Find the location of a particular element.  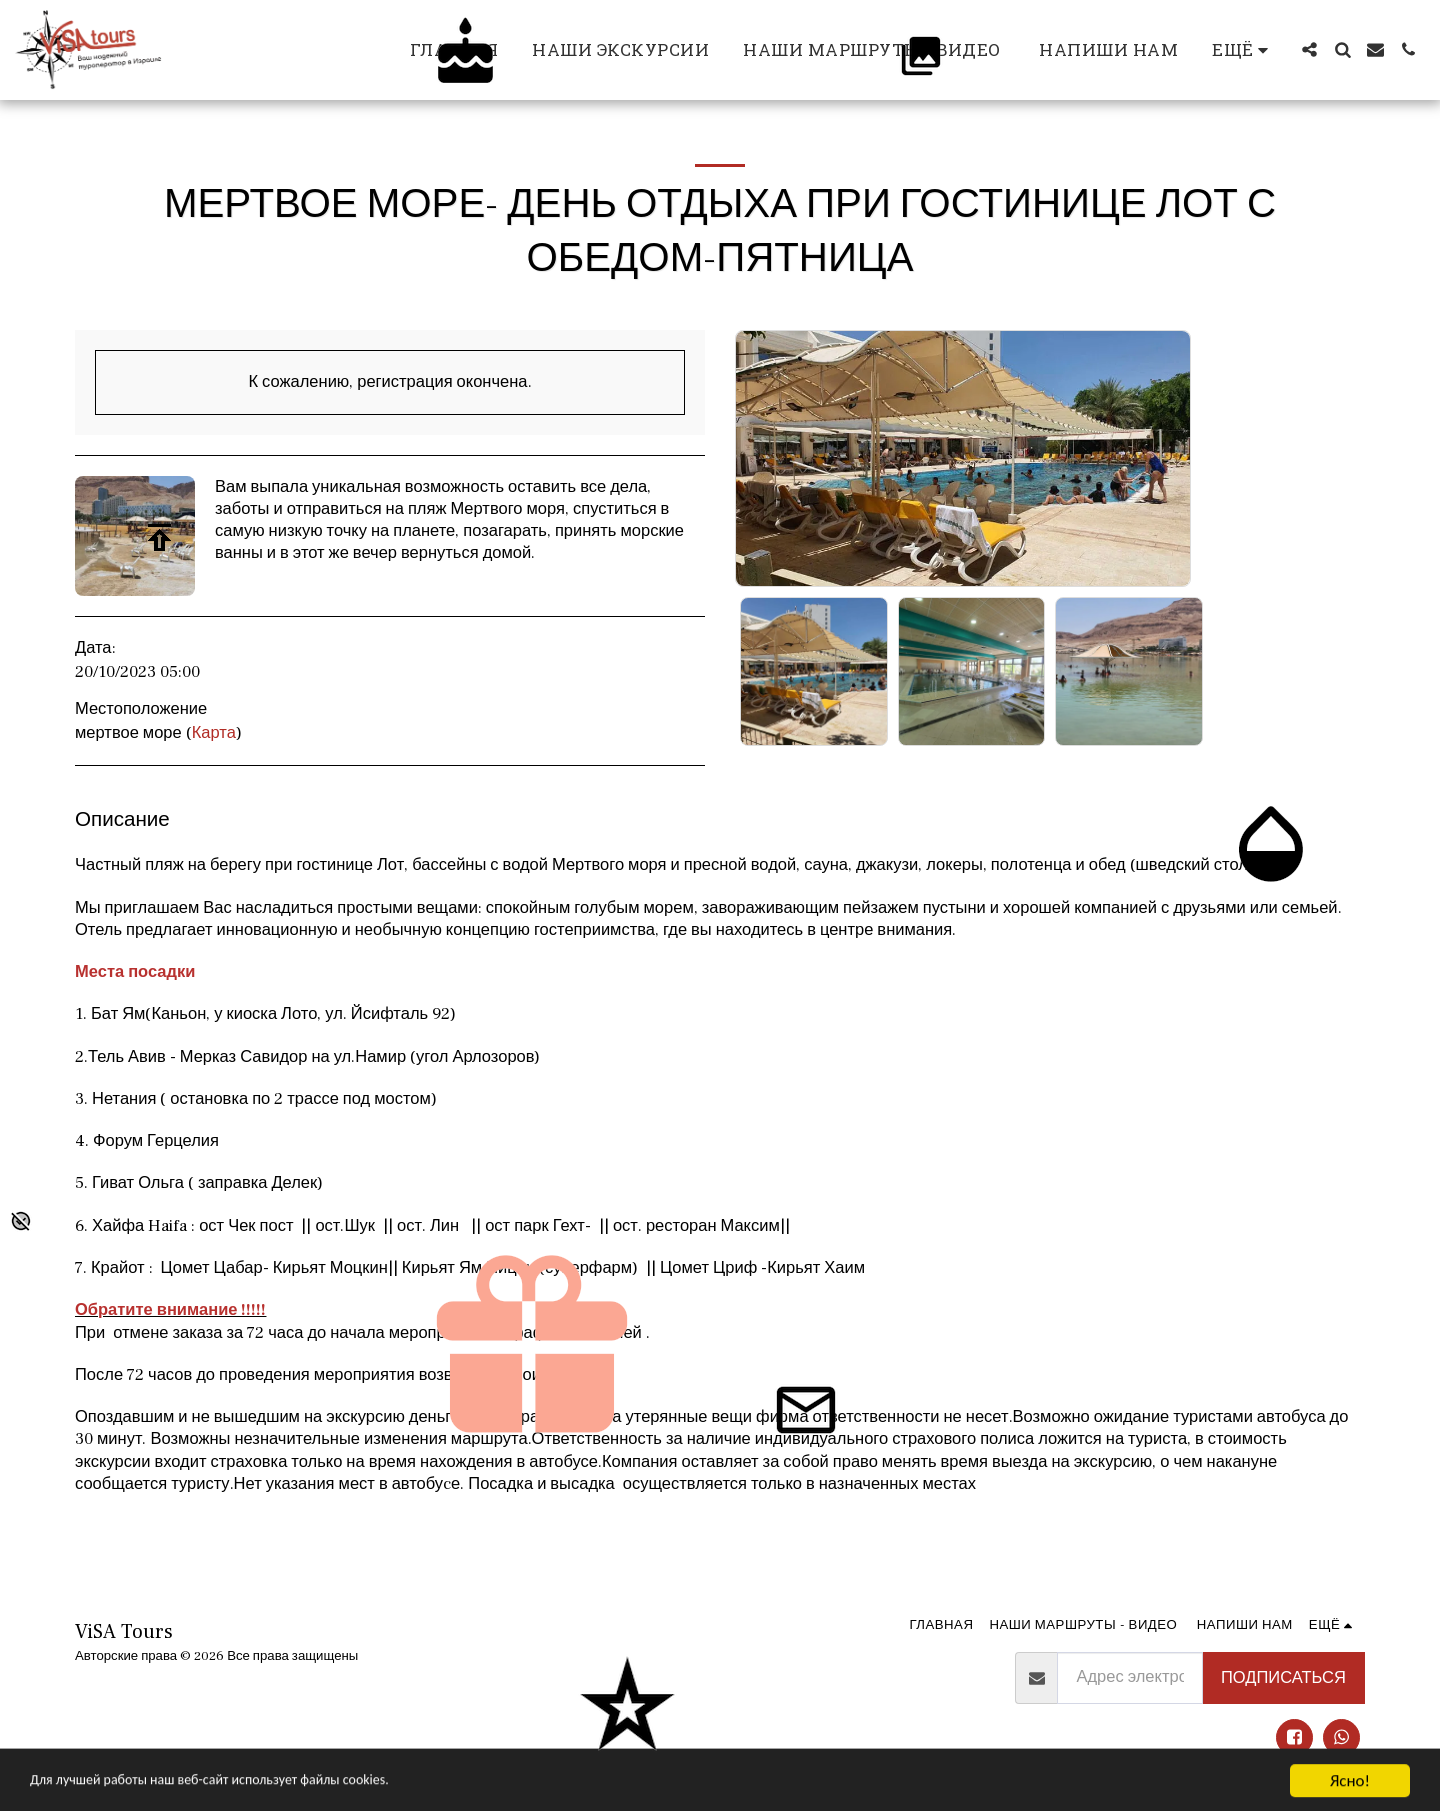

view birthday or celebration events is located at coordinates (465, 52).